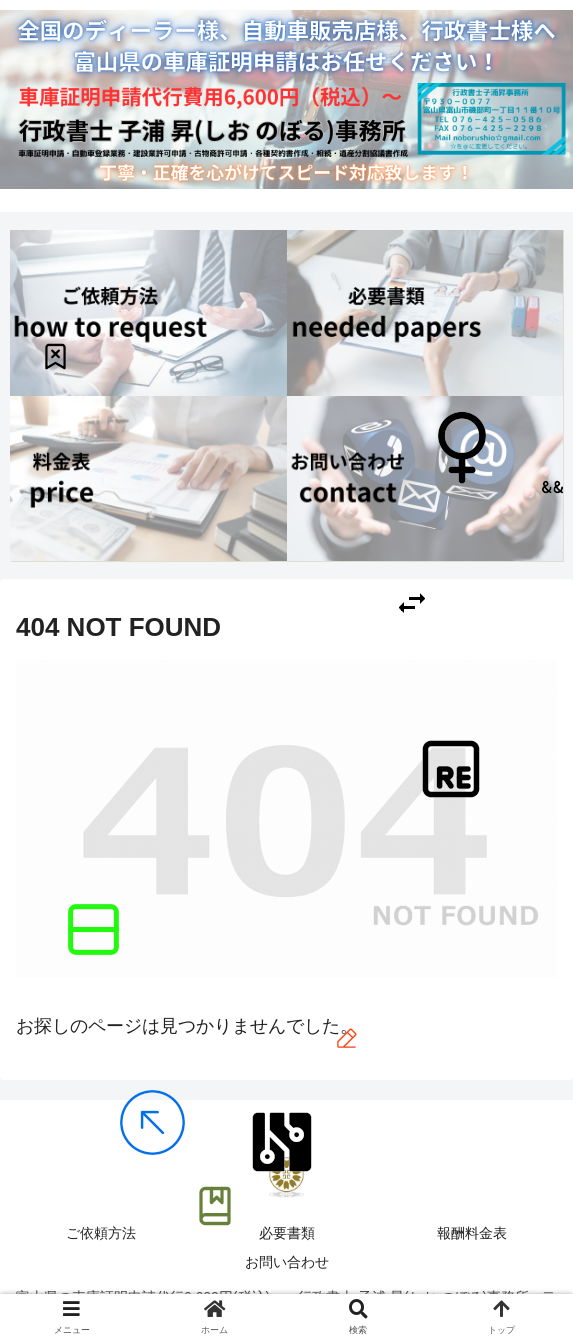 This screenshot has height=1344, width=573. Describe the element at coordinates (55, 356) in the screenshot. I see `remove a bookmark` at that location.